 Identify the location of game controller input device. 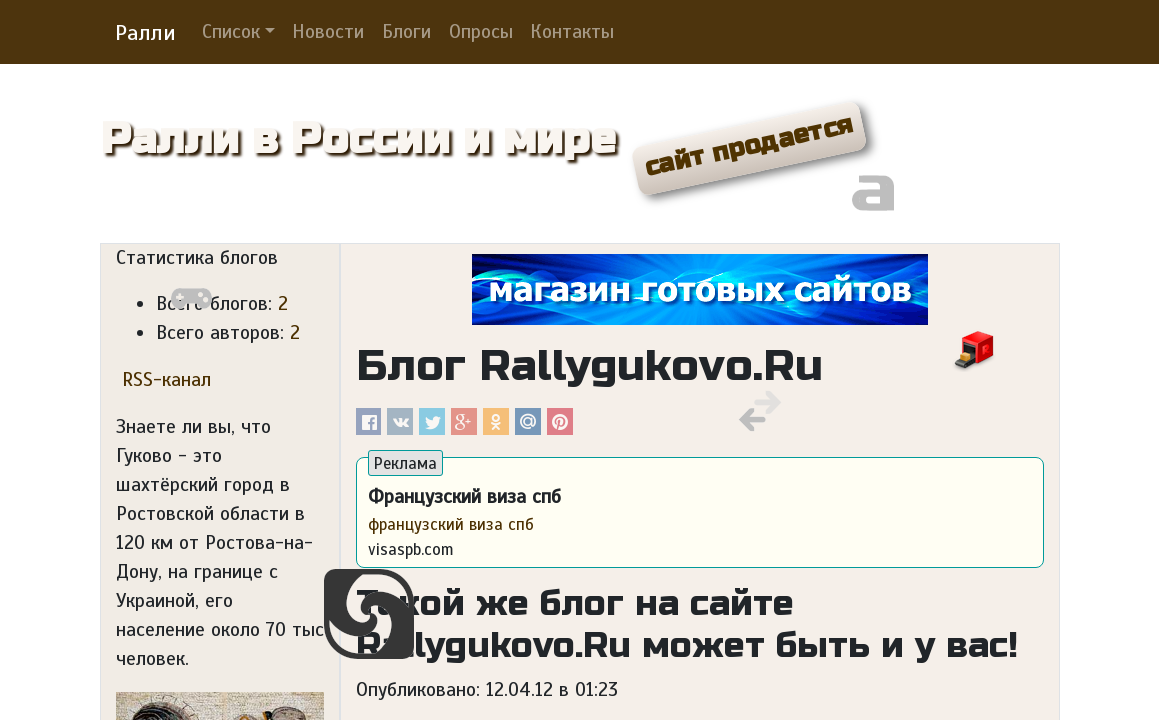
(191, 298).